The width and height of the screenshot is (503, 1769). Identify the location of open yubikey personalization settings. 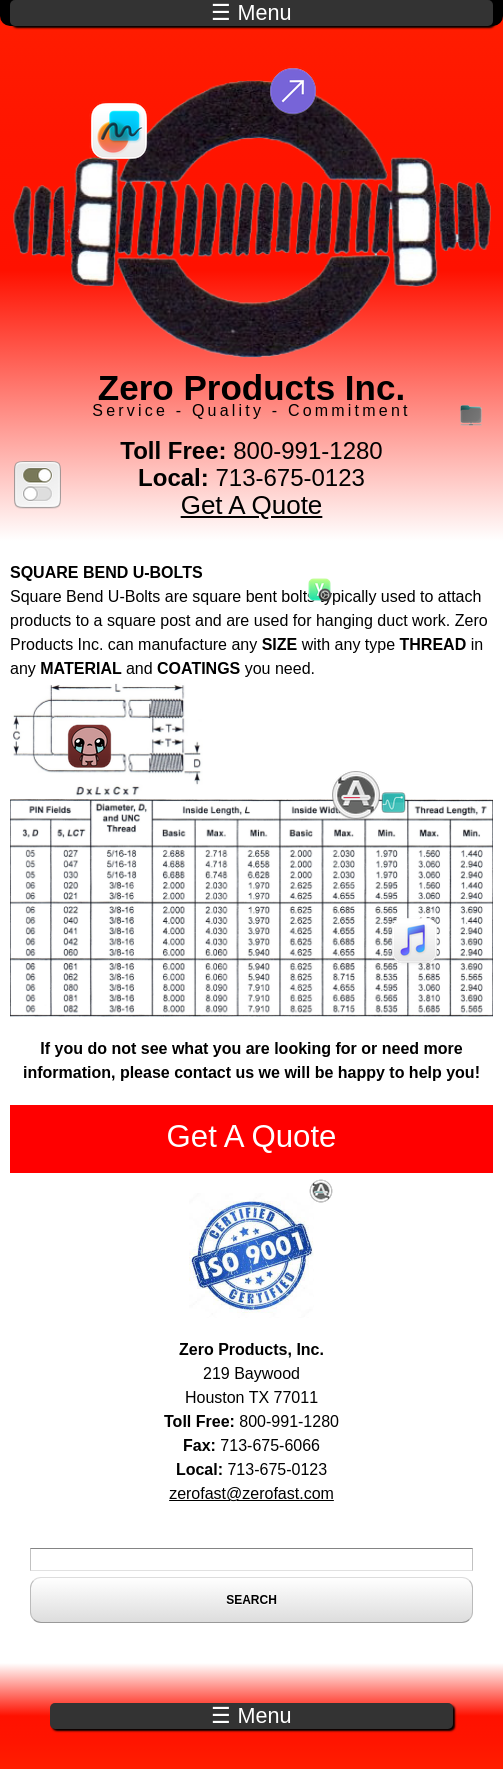
(319, 589).